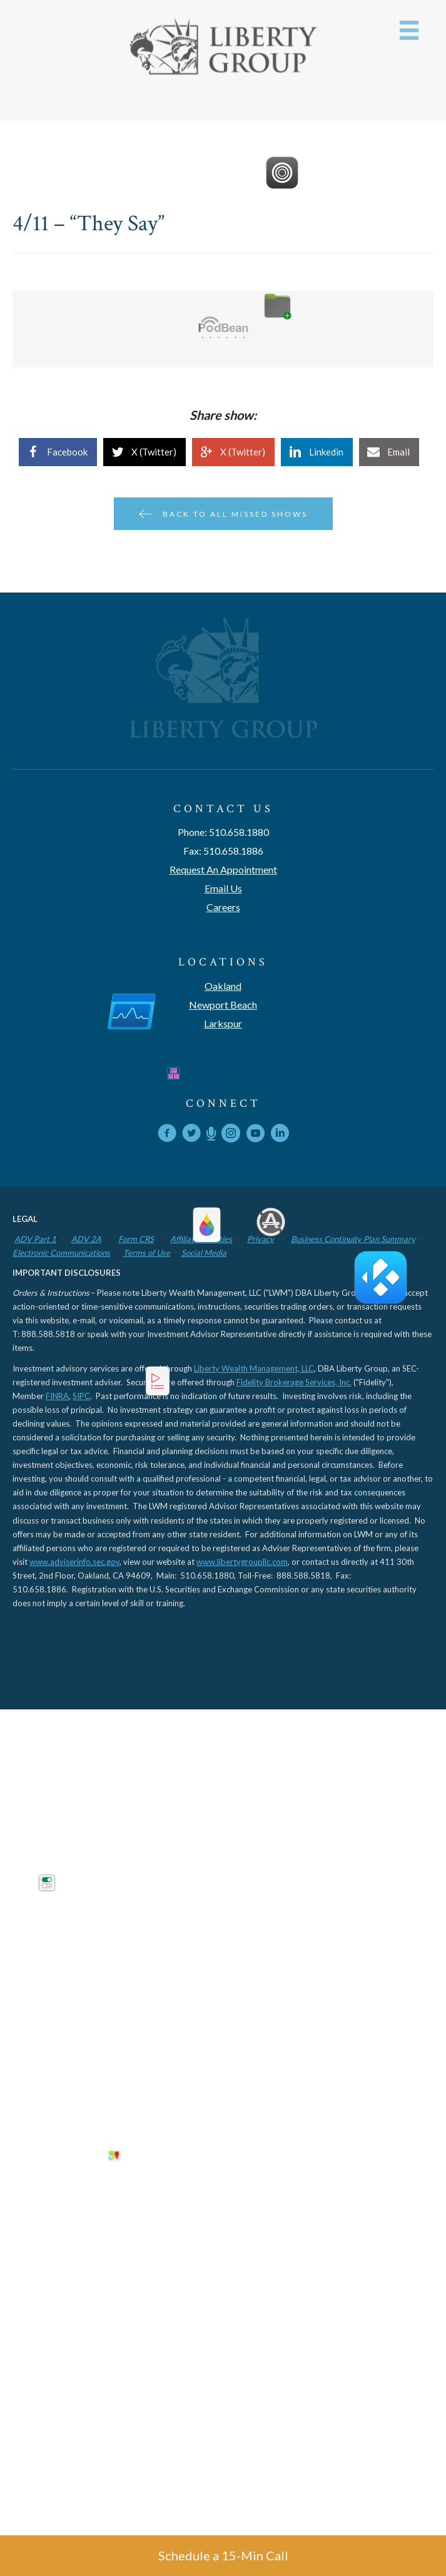  Describe the element at coordinates (114, 2156) in the screenshot. I see `open the maps application` at that location.